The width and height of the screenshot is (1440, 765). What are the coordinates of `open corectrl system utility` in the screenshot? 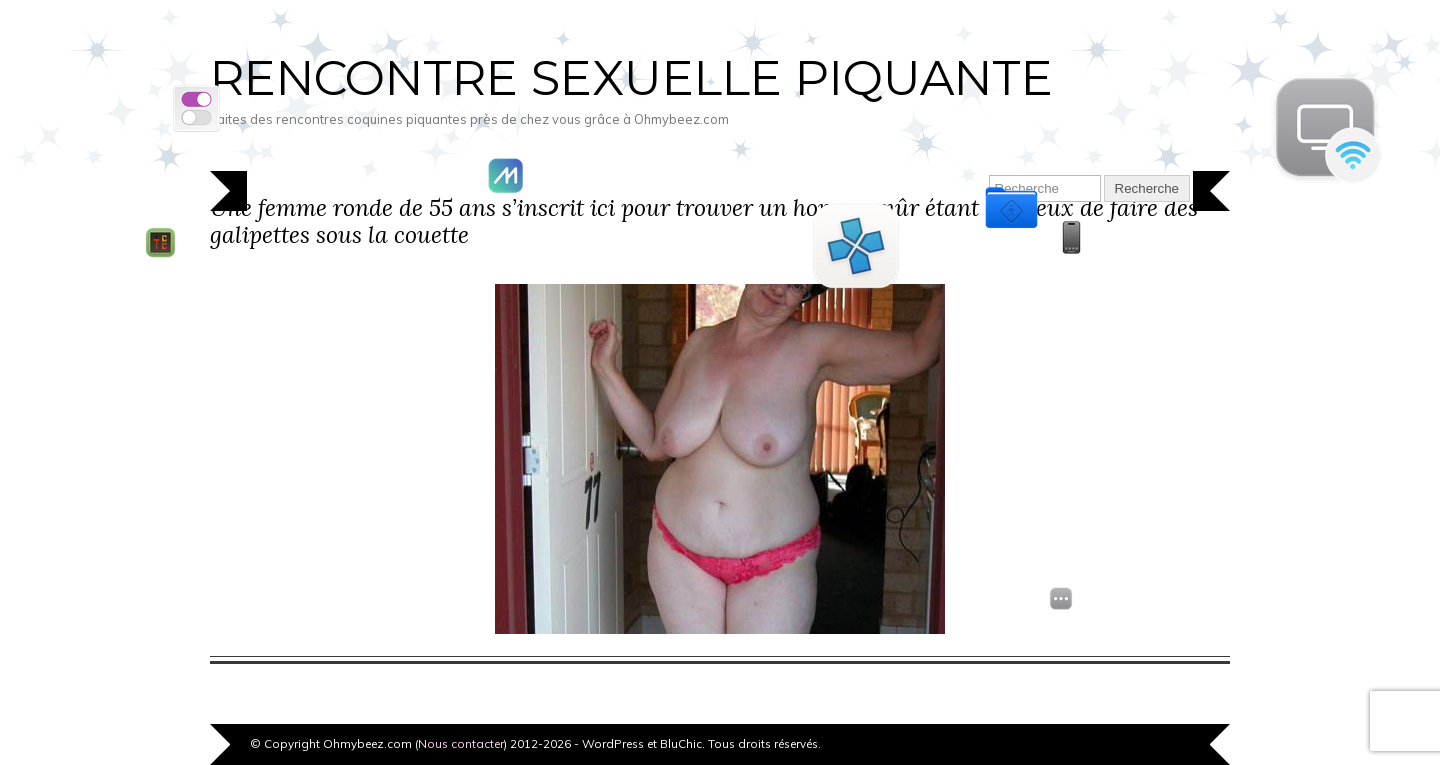 It's located at (160, 242).